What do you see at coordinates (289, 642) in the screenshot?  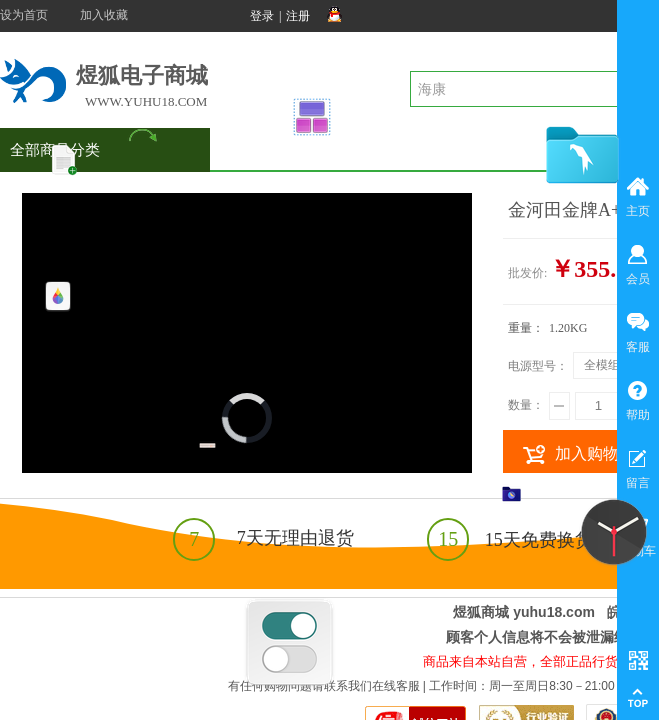 I see `open desktop preferences or system settings` at bounding box center [289, 642].